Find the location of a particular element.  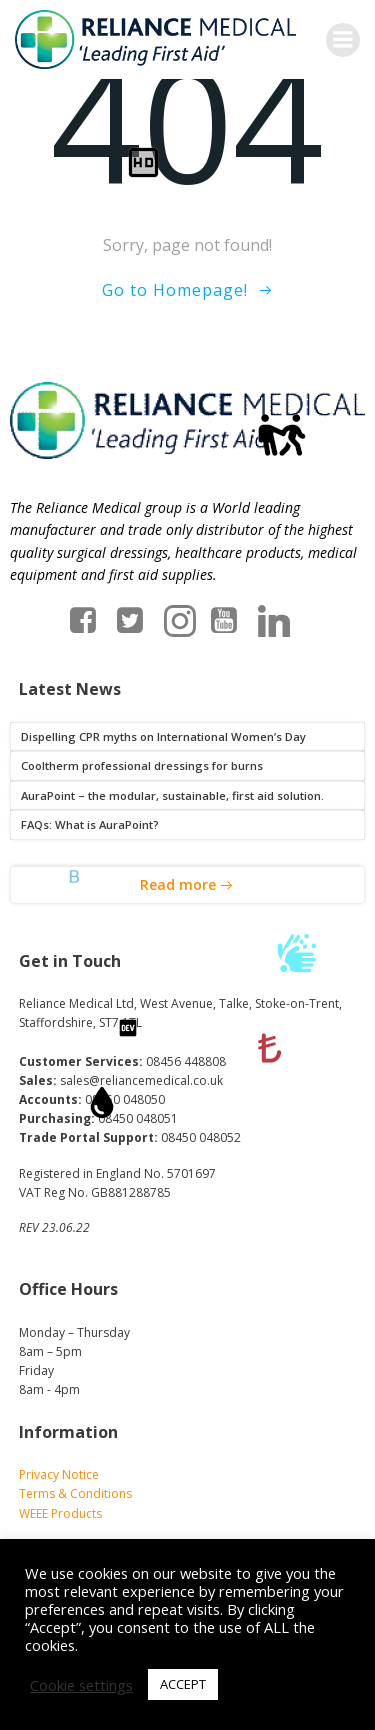

dev.to community platform logo is located at coordinates (128, 1028).